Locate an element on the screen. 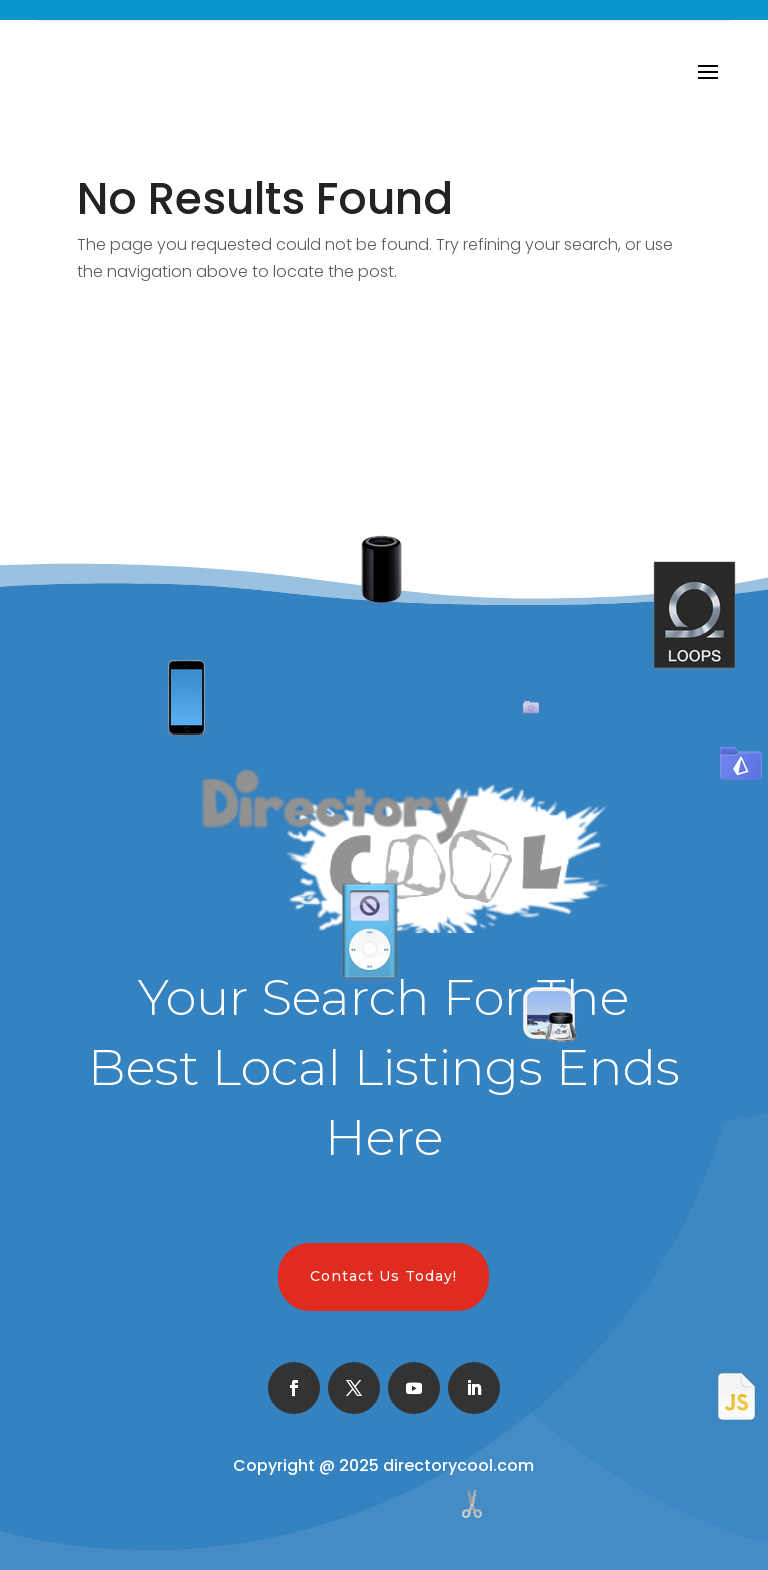 The width and height of the screenshot is (768, 1570). a javascript source code file is located at coordinates (736, 1396).